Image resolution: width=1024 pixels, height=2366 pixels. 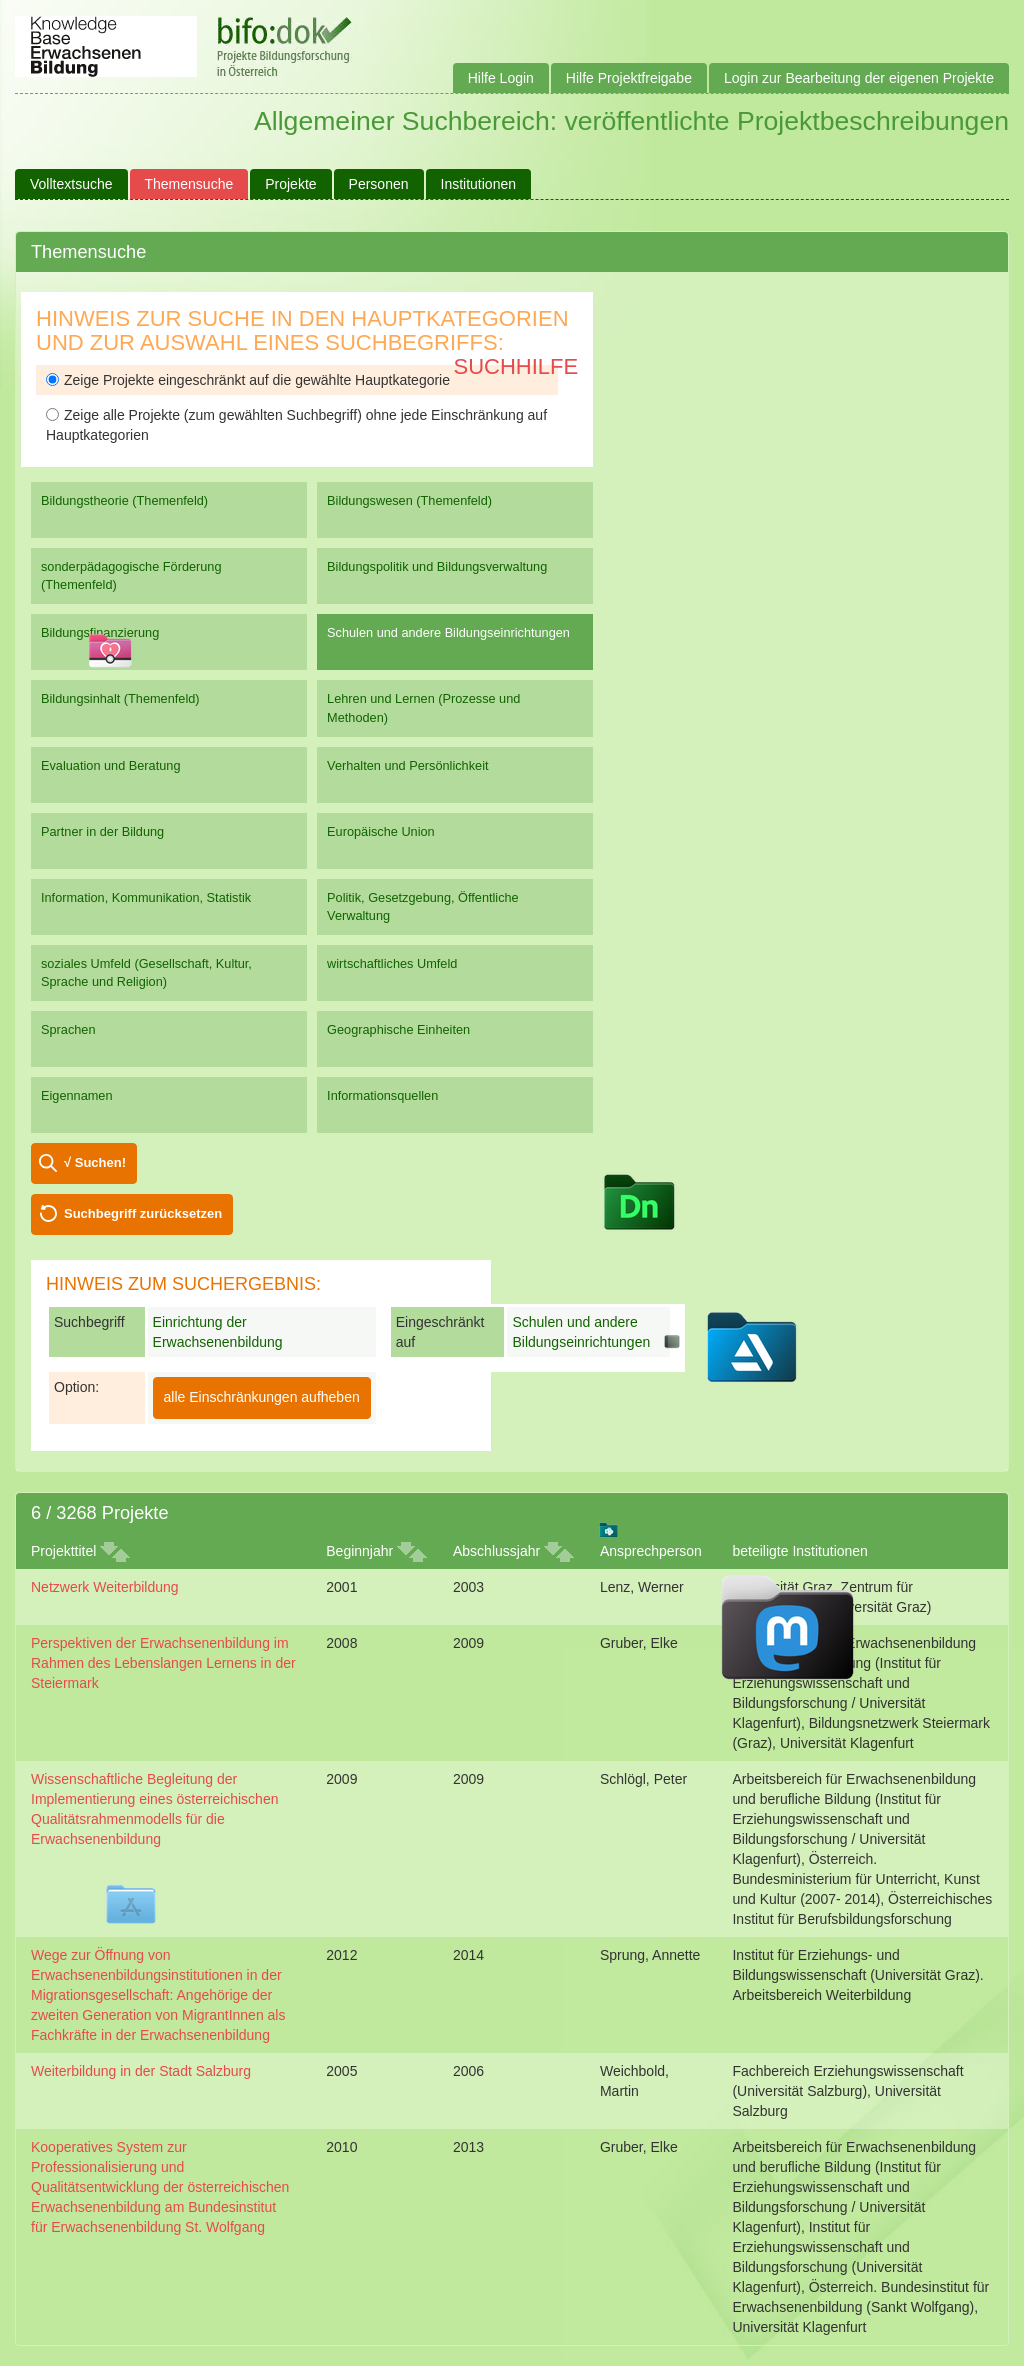 What do you see at coordinates (608, 1530) in the screenshot?
I see `open microsoft sharepoint folder` at bounding box center [608, 1530].